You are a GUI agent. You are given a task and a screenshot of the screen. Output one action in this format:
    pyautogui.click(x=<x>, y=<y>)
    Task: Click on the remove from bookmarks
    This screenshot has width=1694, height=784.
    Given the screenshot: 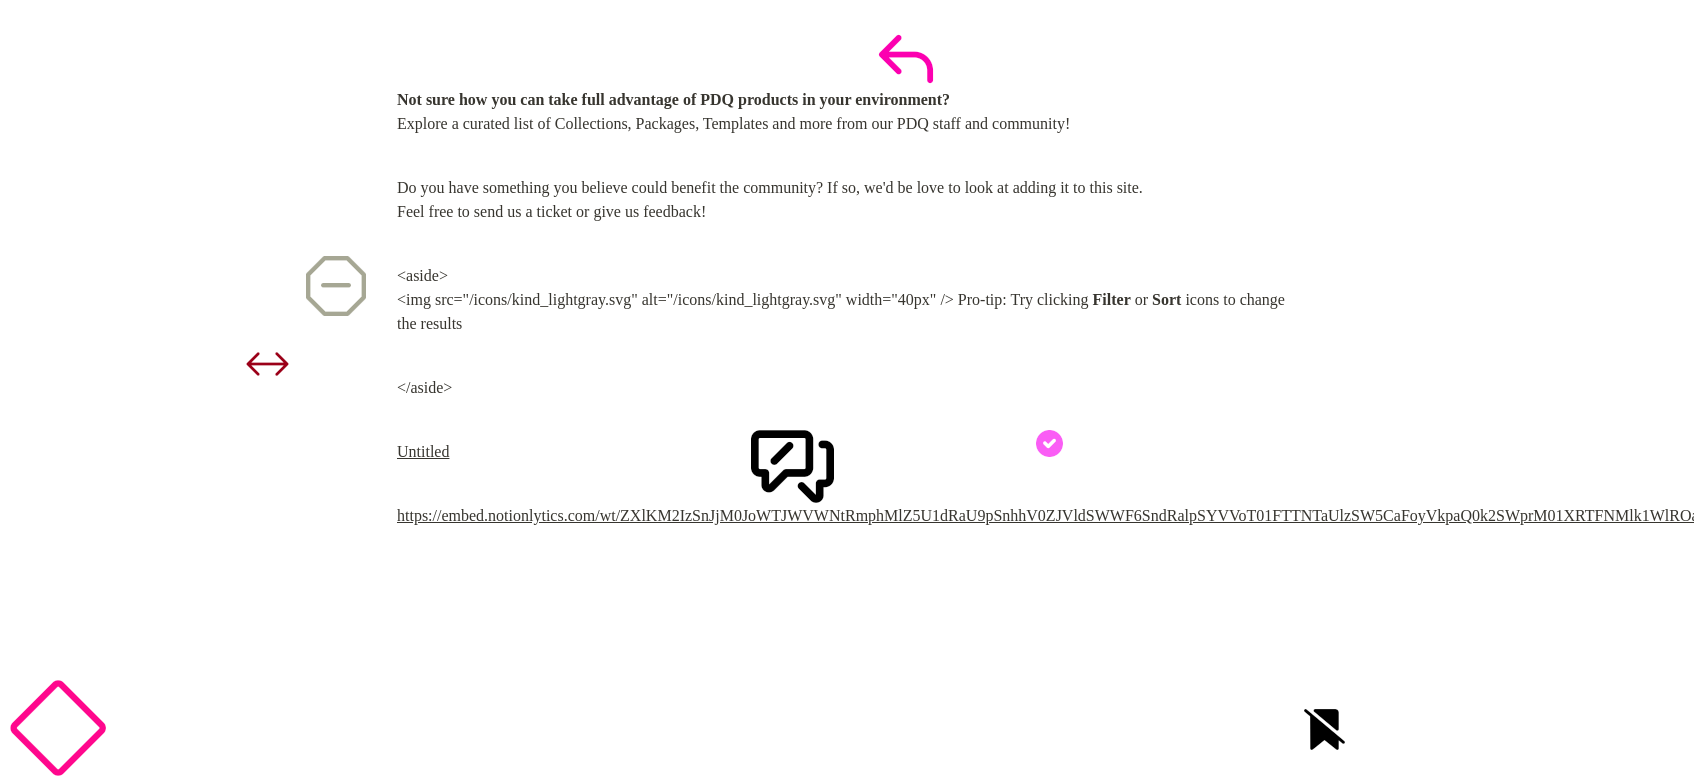 What is the action you would take?
    pyautogui.click(x=1324, y=729)
    